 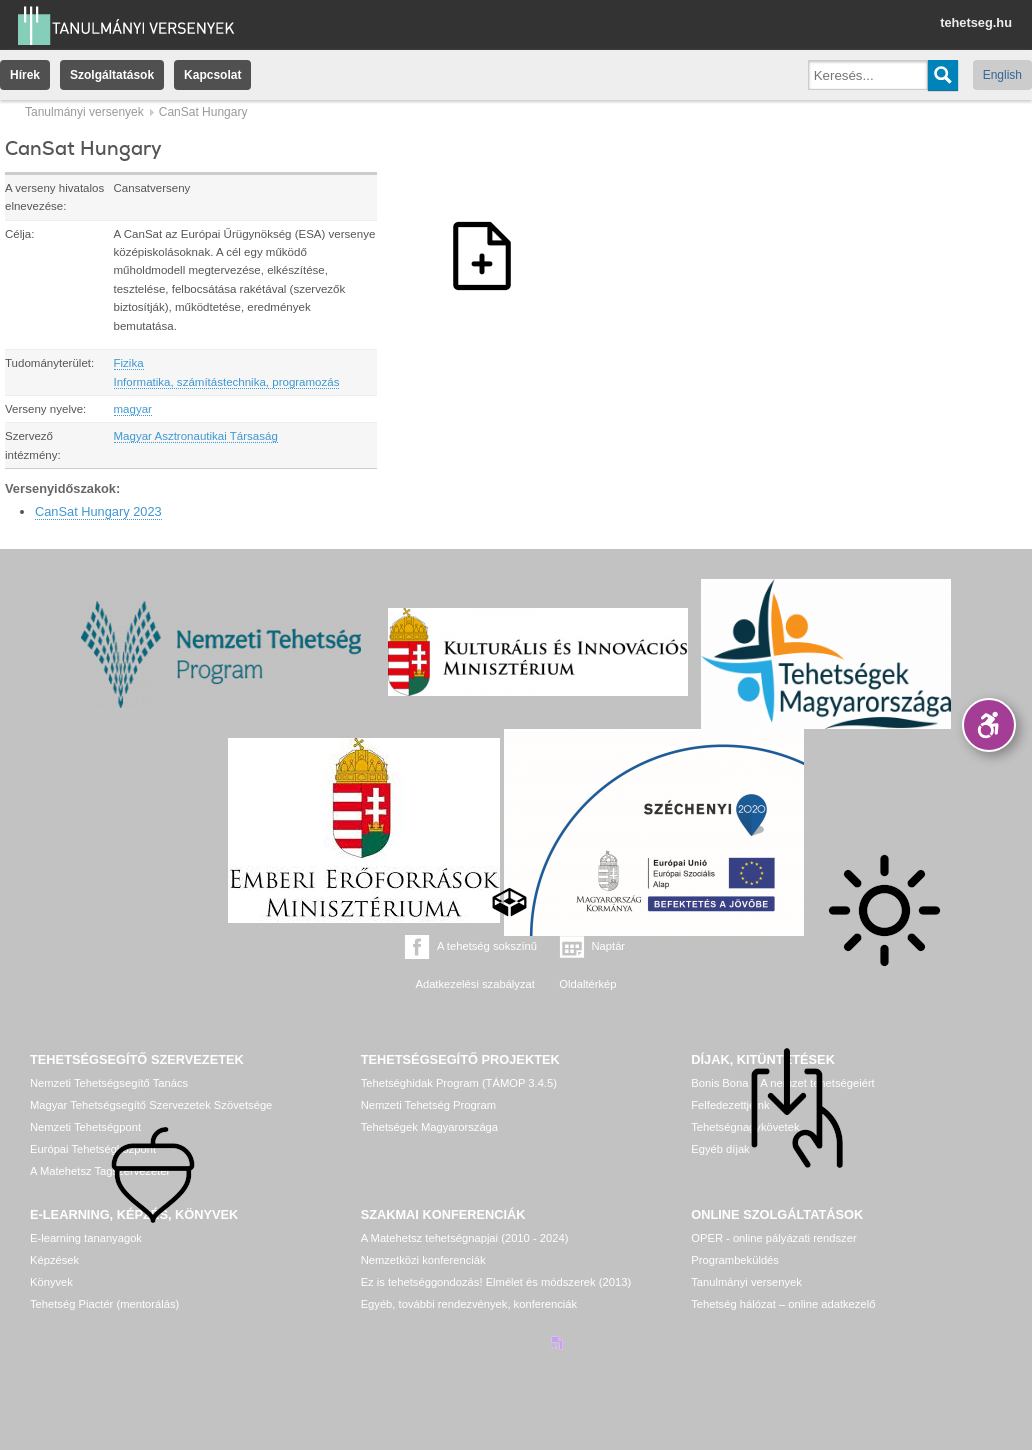 What do you see at coordinates (884, 910) in the screenshot?
I see `switch to light mode` at bounding box center [884, 910].